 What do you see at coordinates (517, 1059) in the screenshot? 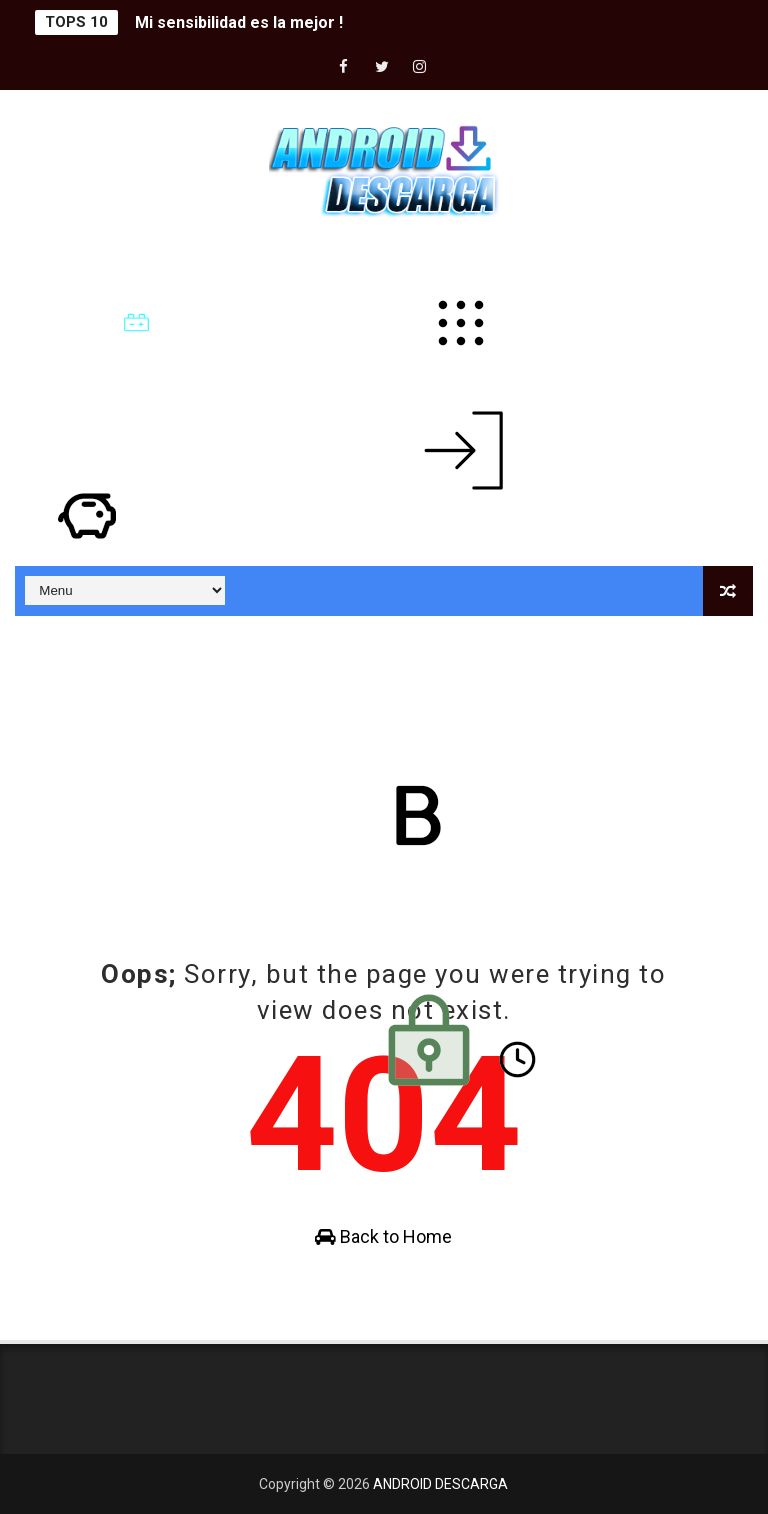
I see `view current time` at bounding box center [517, 1059].